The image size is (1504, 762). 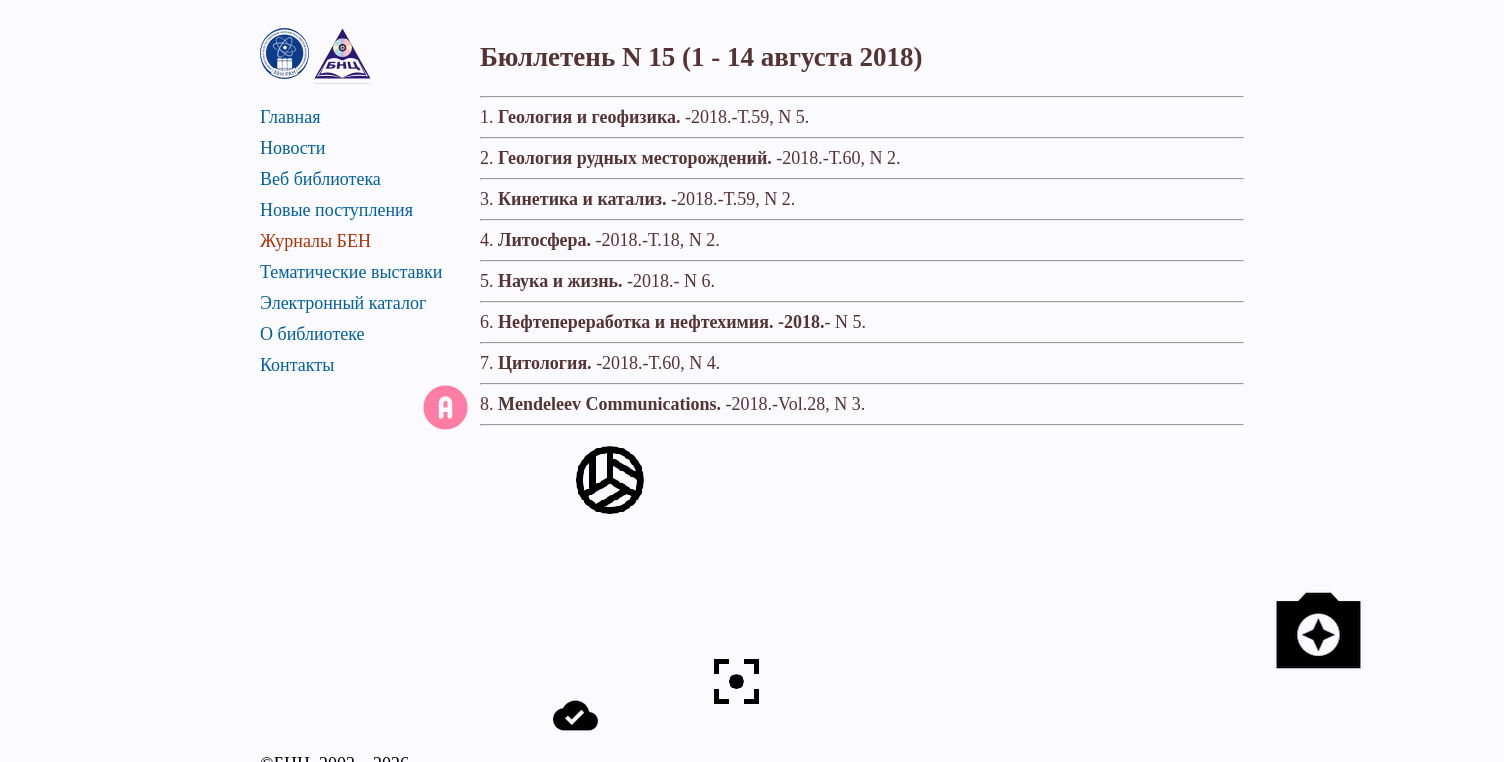 What do you see at coordinates (575, 715) in the screenshot?
I see `file successfully synced to cloud` at bounding box center [575, 715].